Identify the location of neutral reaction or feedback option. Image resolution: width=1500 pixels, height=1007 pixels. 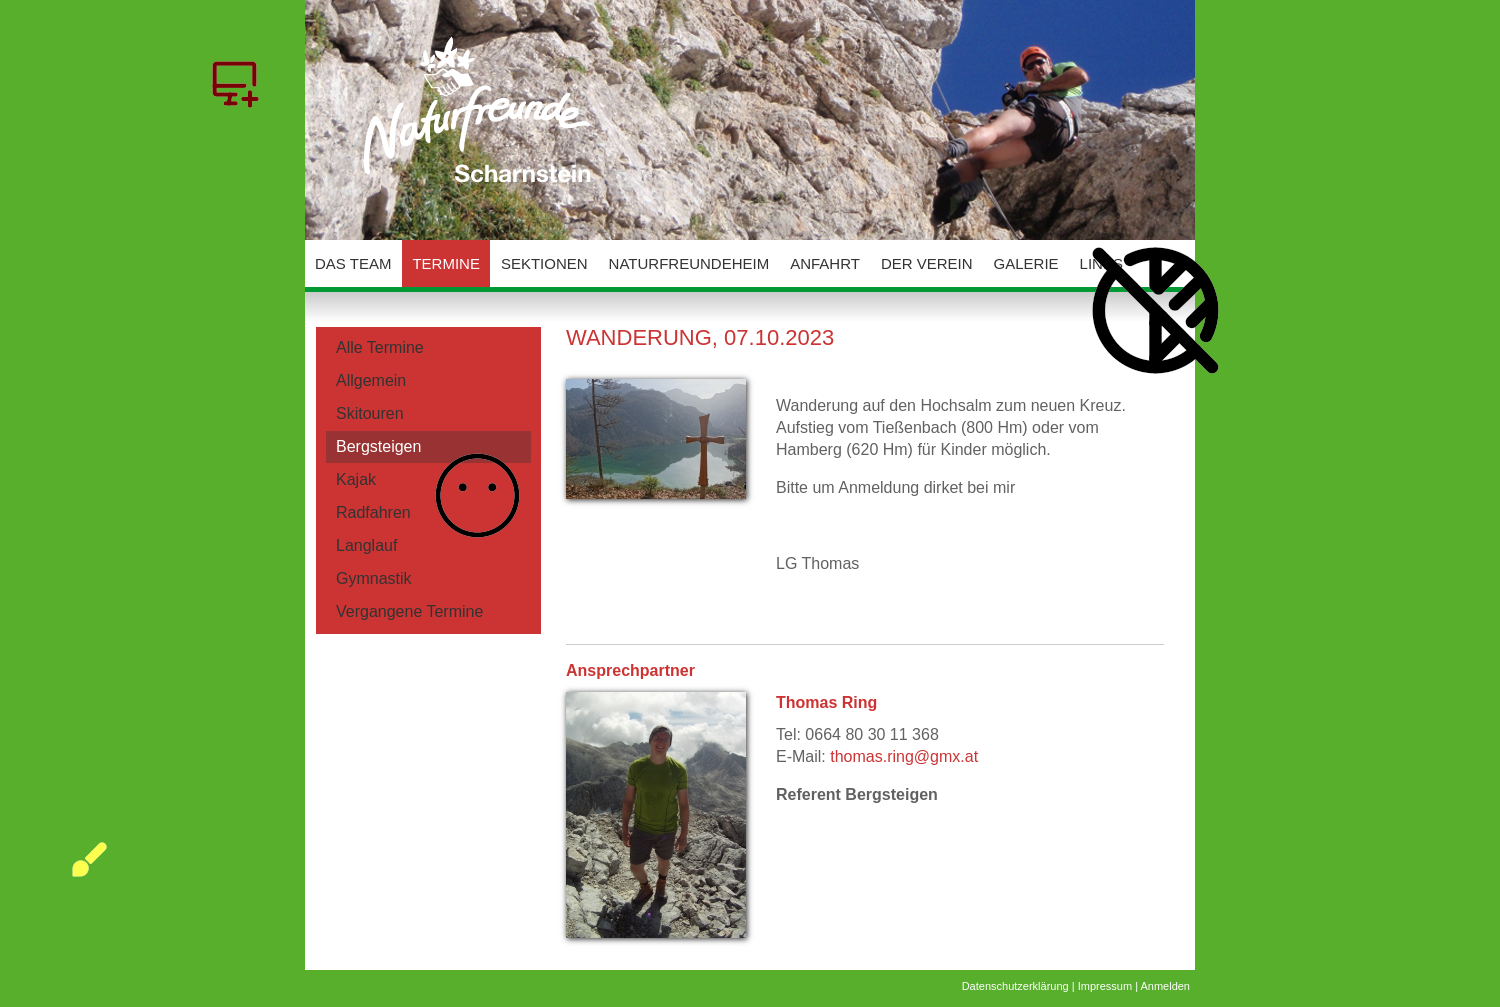
(477, 495).